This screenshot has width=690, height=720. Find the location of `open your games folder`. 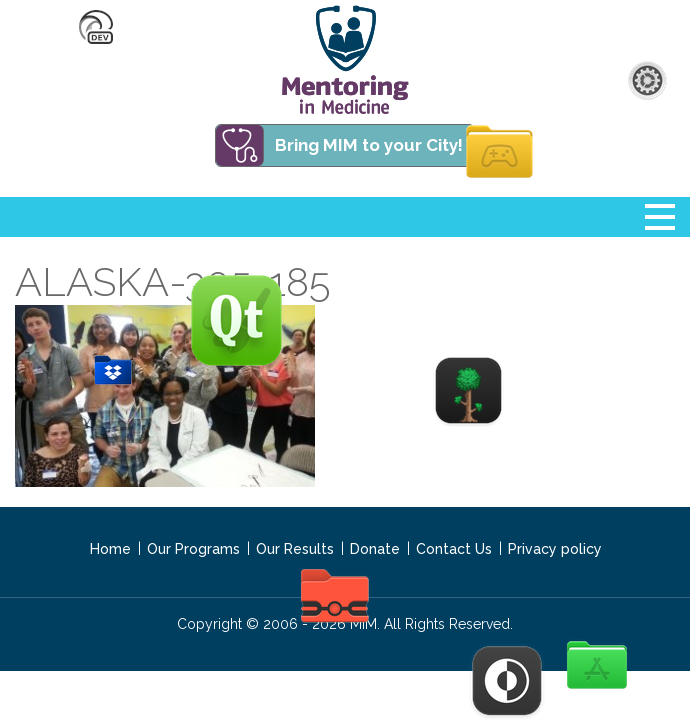

open your games folder is located at coordinates (499, 151).